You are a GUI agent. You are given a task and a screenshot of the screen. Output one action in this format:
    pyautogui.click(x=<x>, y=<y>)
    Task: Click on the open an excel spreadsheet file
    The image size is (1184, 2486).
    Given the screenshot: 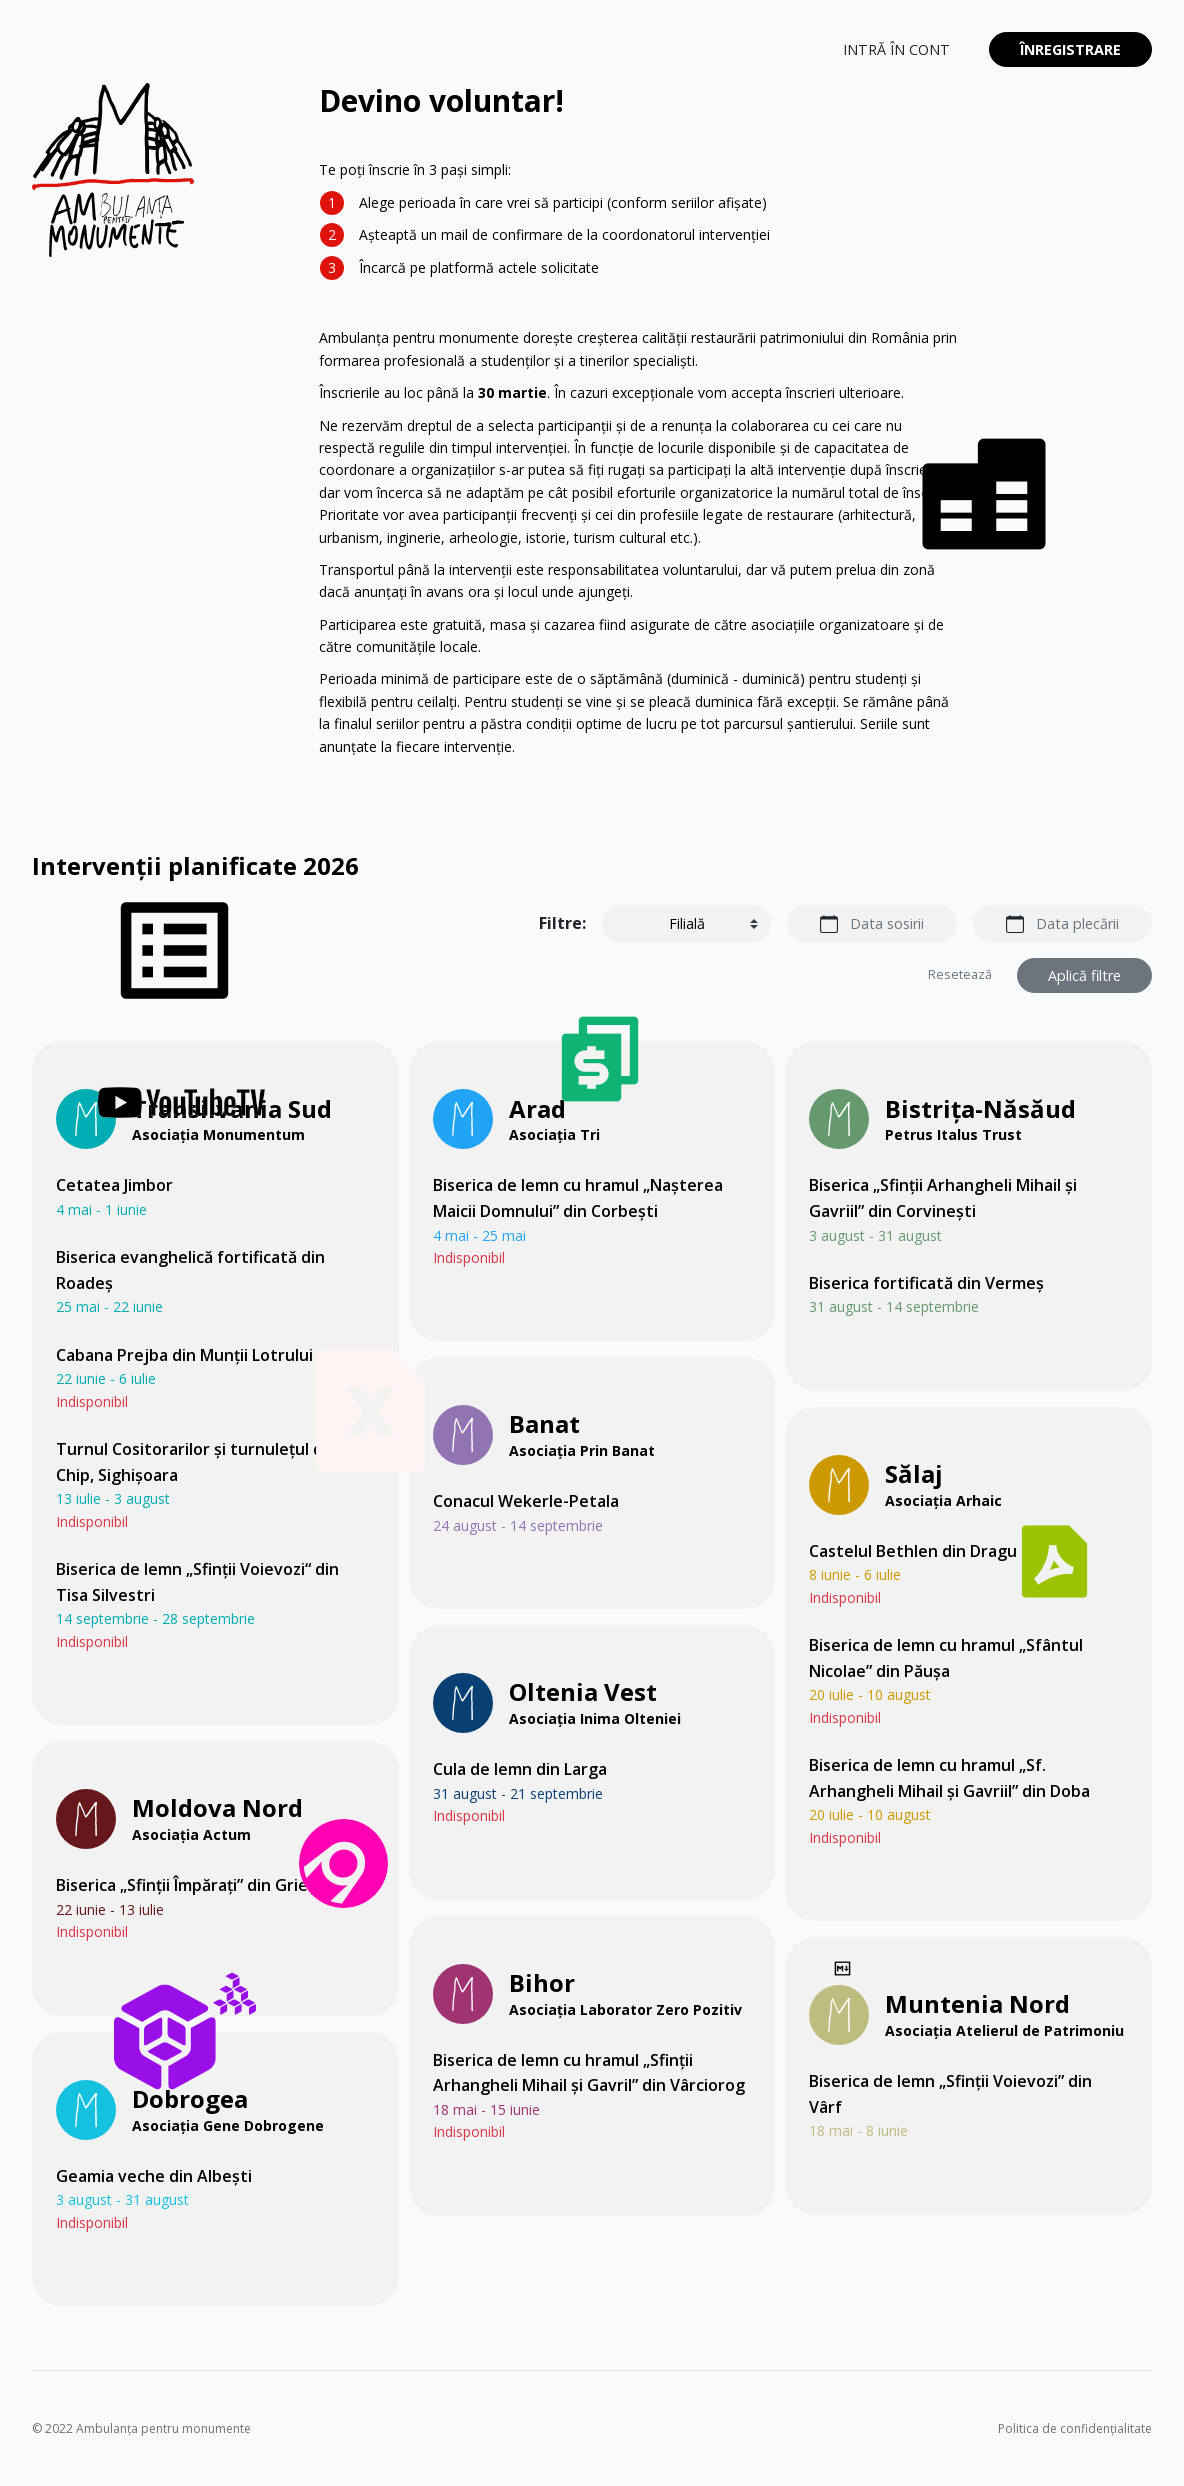 What is the action you would take?
    pyautogui.click(x=370, y=1411)
    